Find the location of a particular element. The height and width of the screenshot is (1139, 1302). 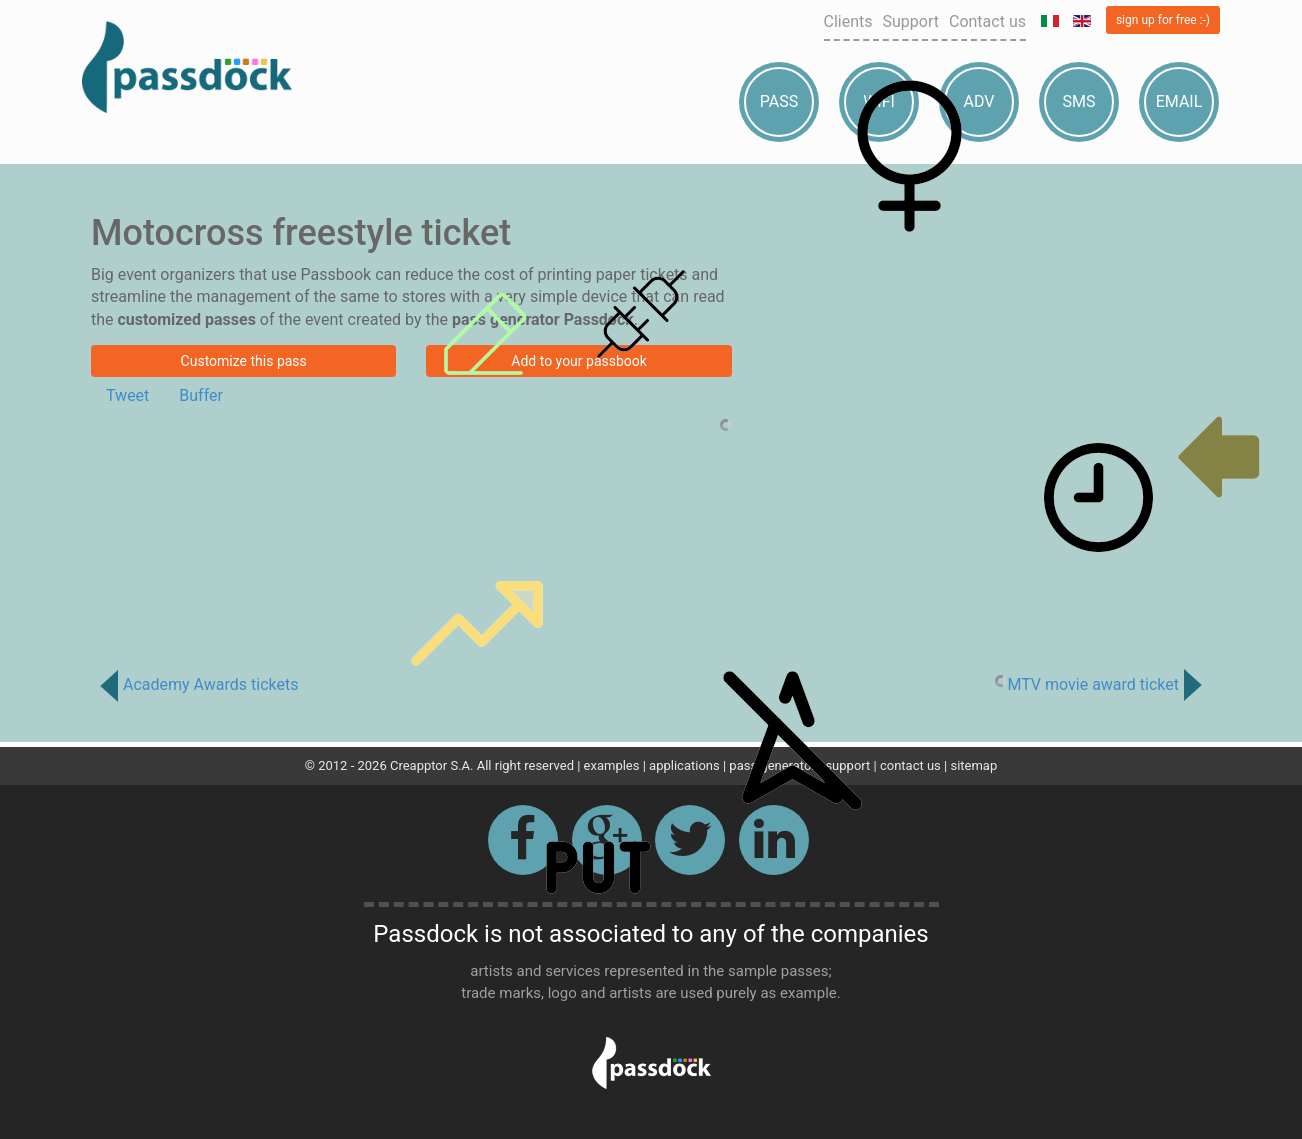

disable navigation or GPS tracking is located at coordinates (792, 740).